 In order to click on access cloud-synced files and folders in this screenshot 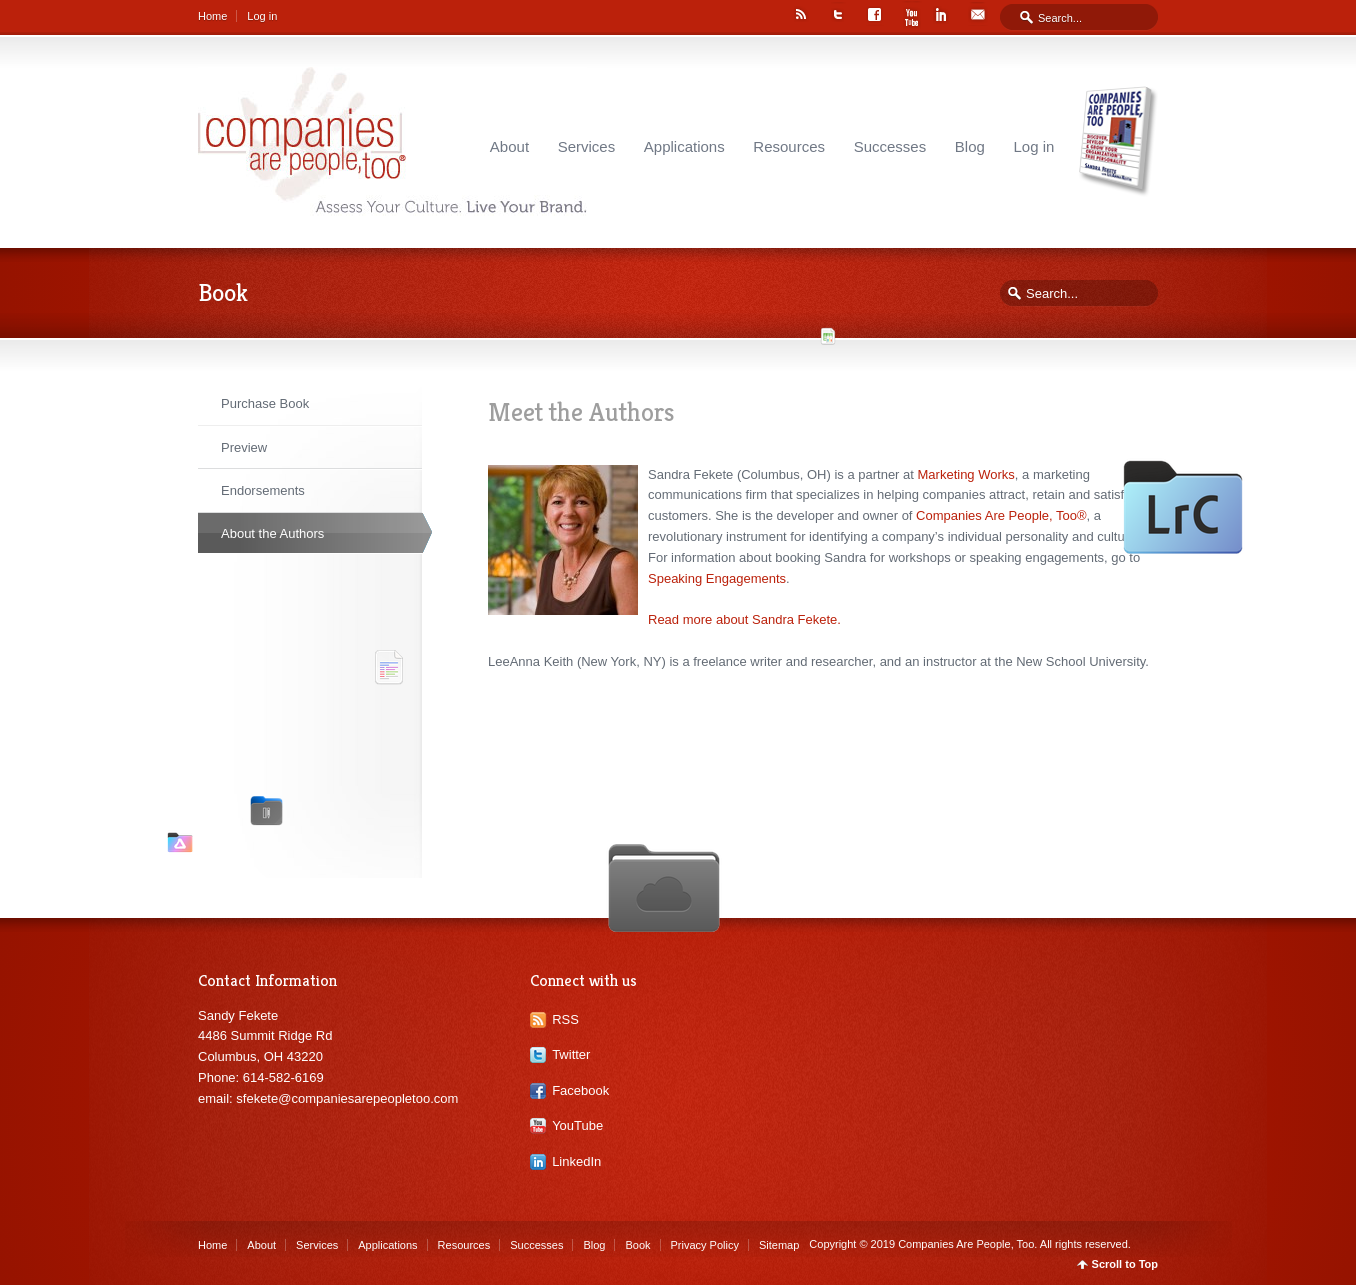, I will do `click(664, 888)`.